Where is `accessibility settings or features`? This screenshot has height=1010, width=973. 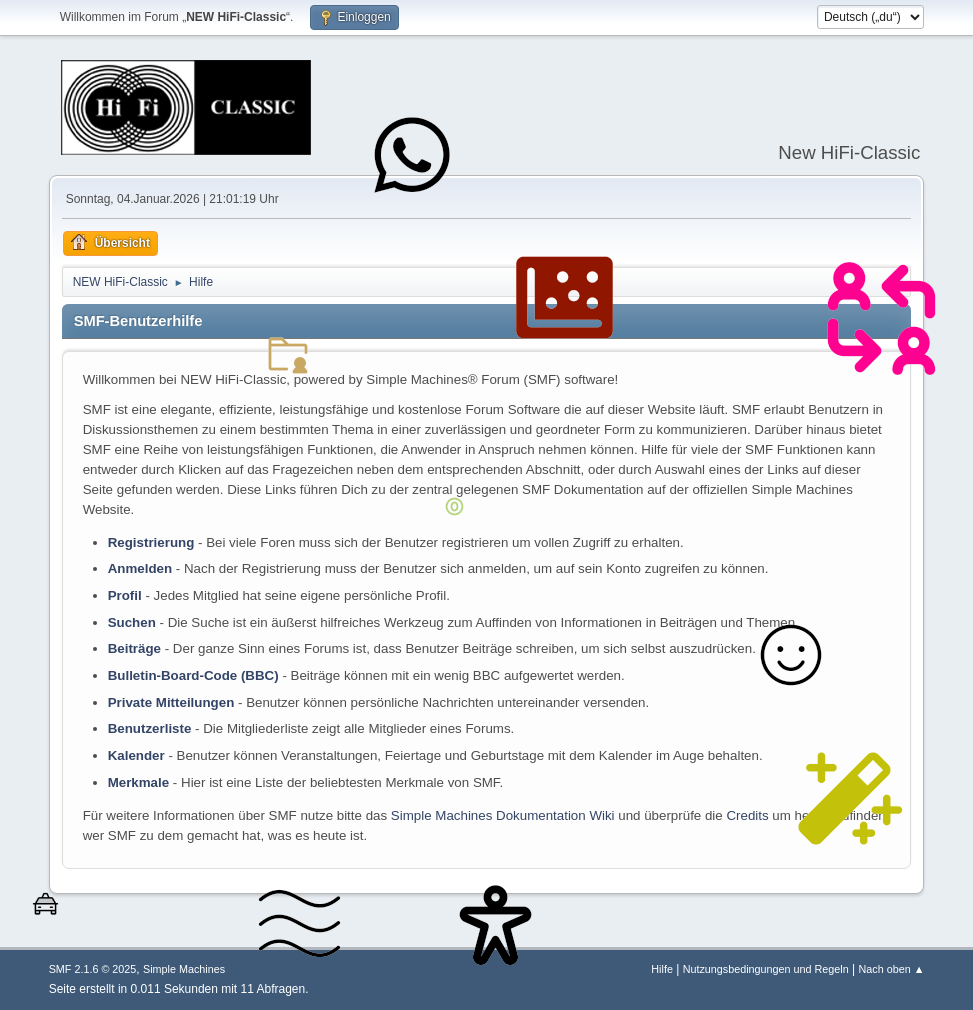 accessibility settings or features is located at coordinates (495, 926).